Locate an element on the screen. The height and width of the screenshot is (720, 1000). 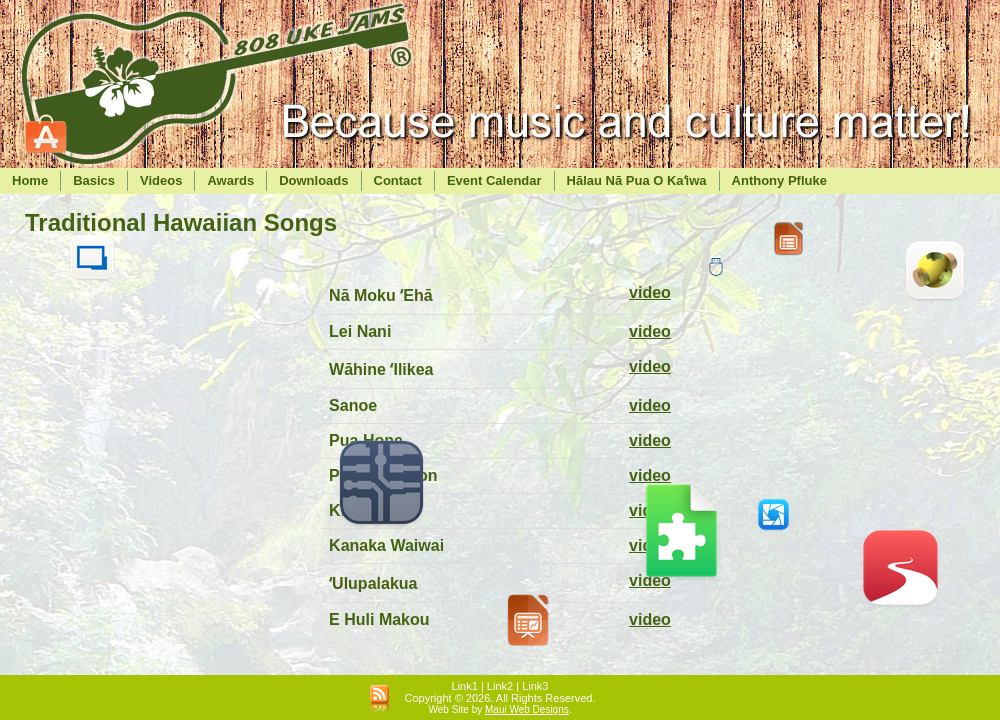
an add-on or extension file type is located at coordinates (681, 532).